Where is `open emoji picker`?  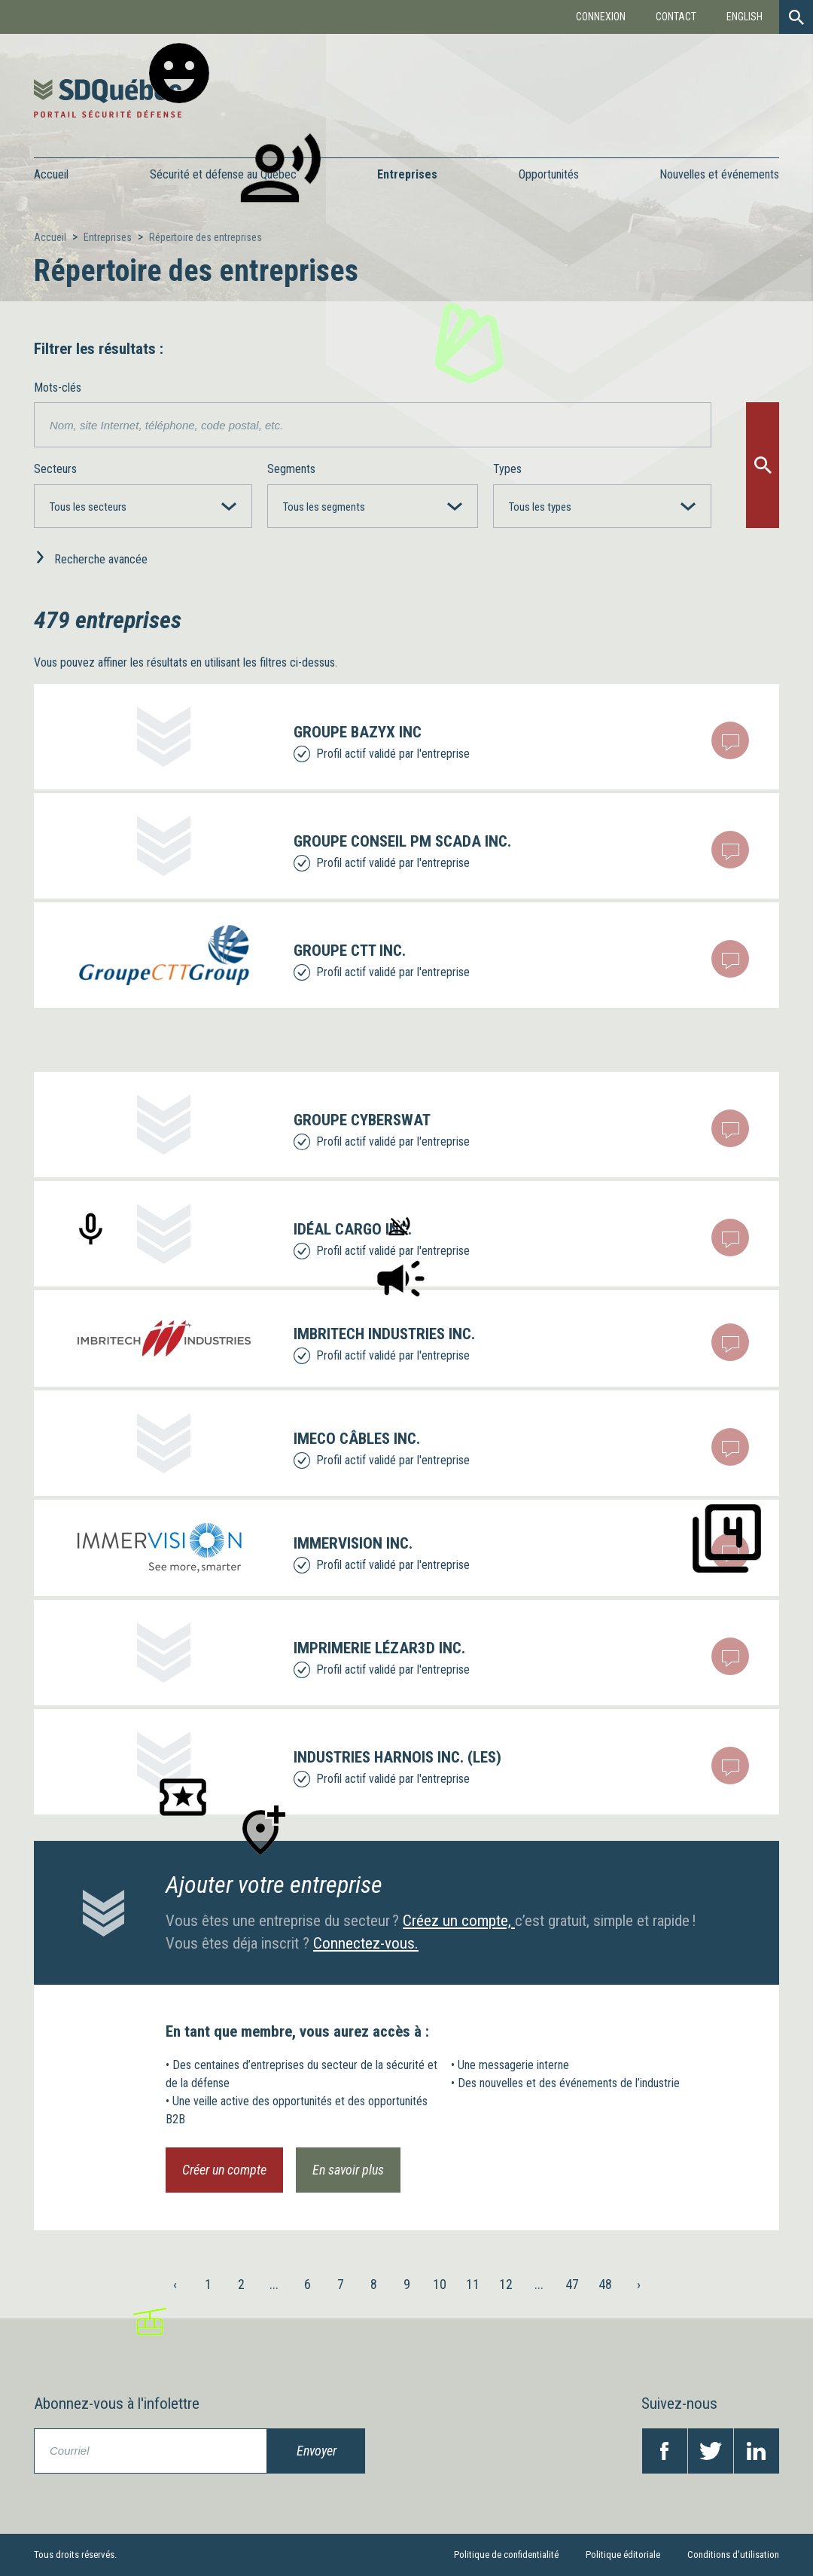
open emoji picker is located at coordinates (179, 73).